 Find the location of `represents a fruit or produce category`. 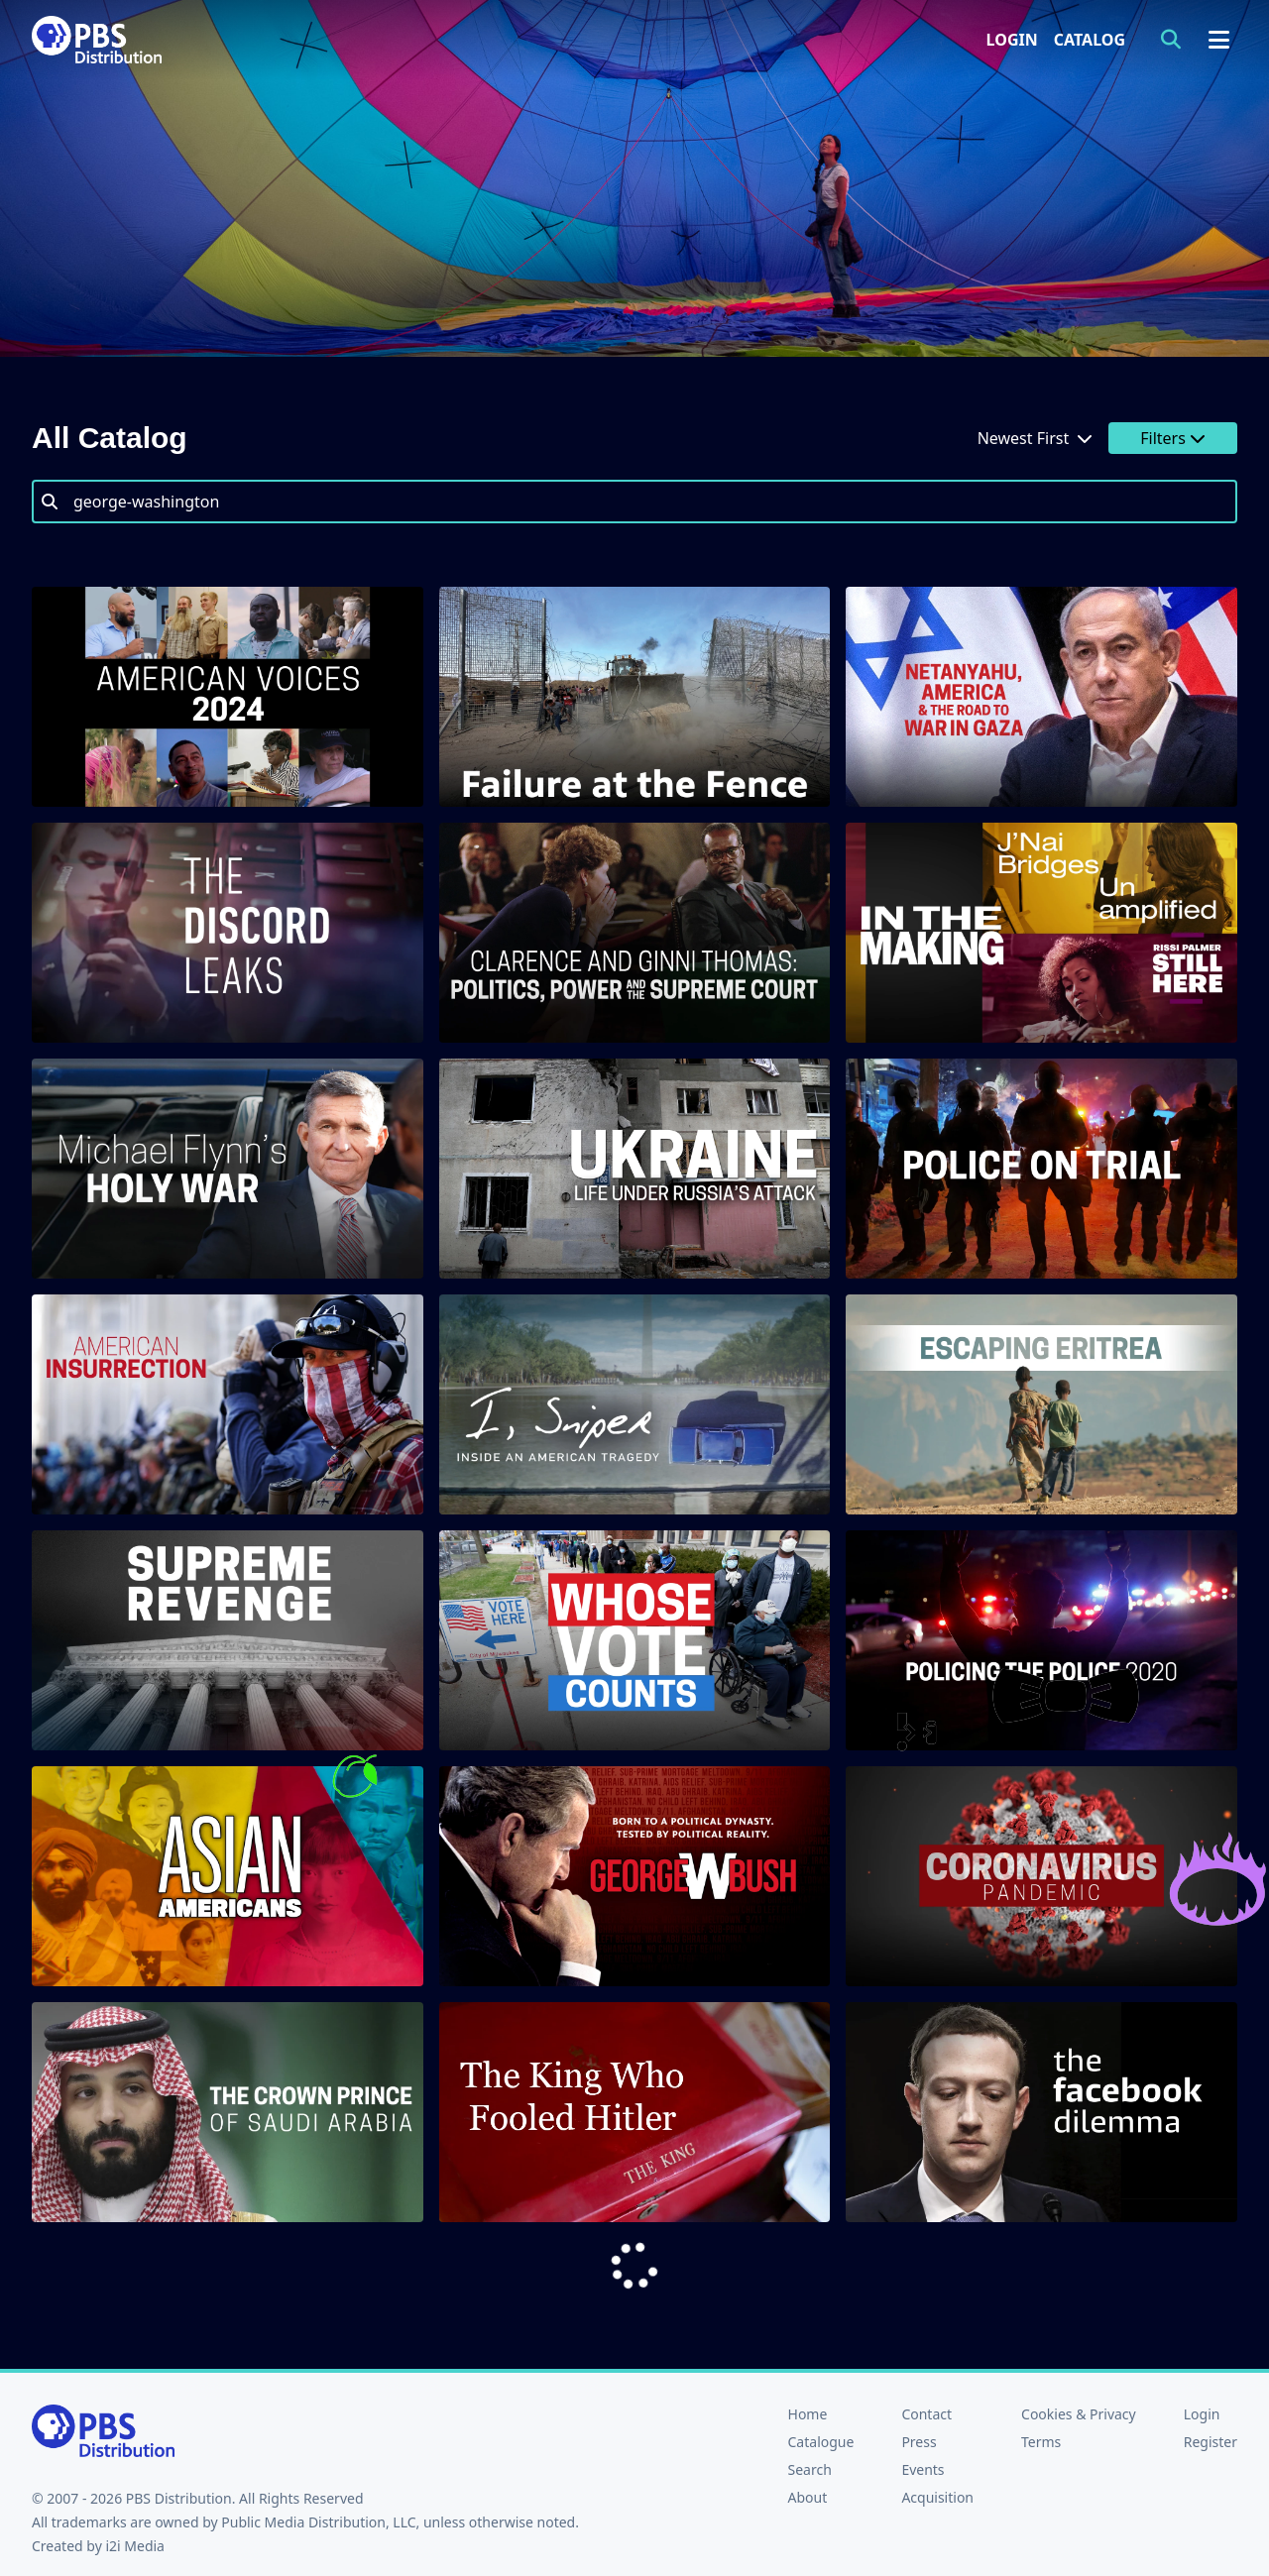

represents a fruit or produce category is located at coordinates (355, 1776).